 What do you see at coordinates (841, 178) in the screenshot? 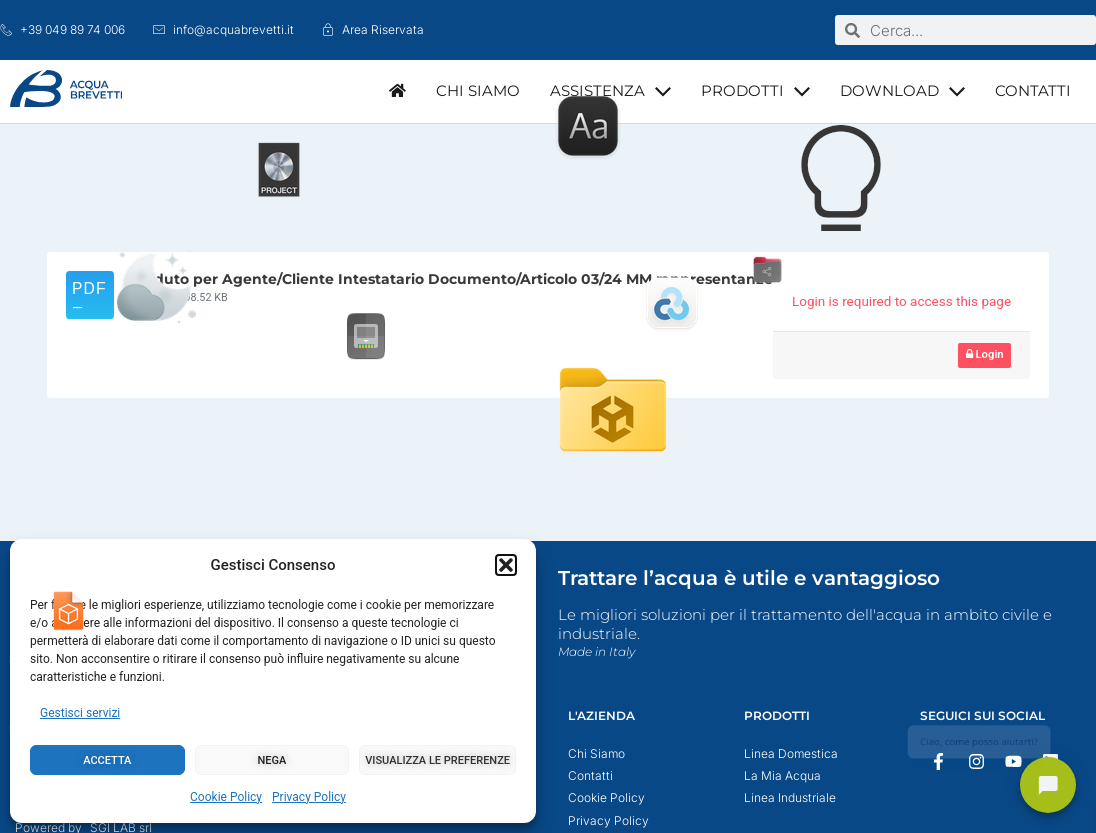
I see `view music suggestions and recommendations` at bounding box center [841, 178].